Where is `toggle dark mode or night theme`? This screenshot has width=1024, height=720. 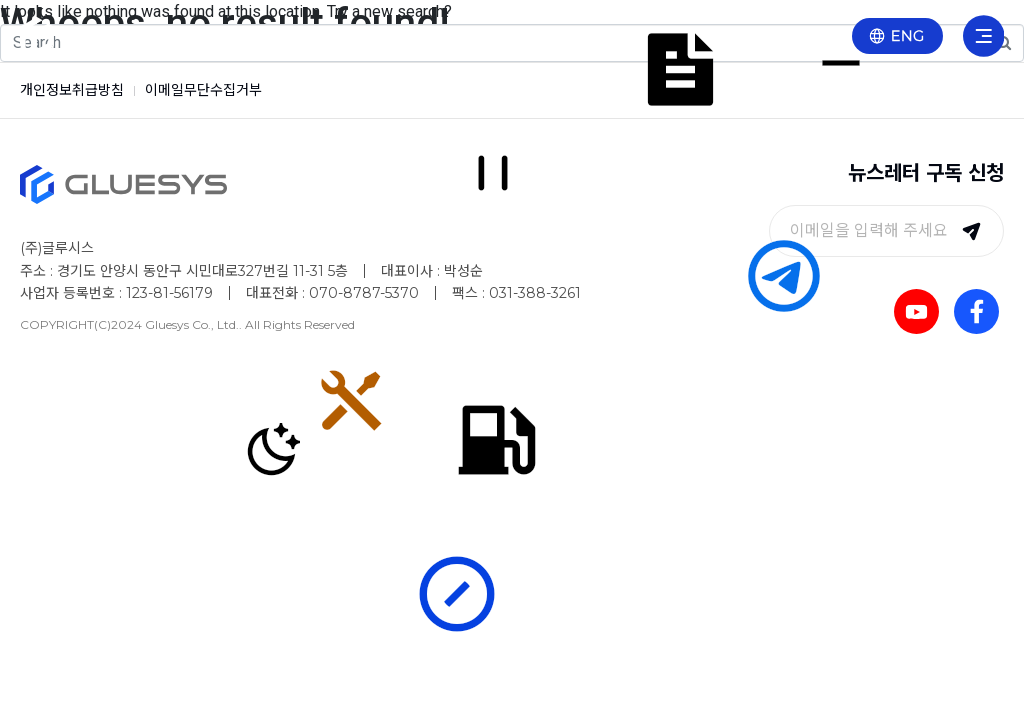
toggle dark mode or night theme is located at coordinates (271, 451).